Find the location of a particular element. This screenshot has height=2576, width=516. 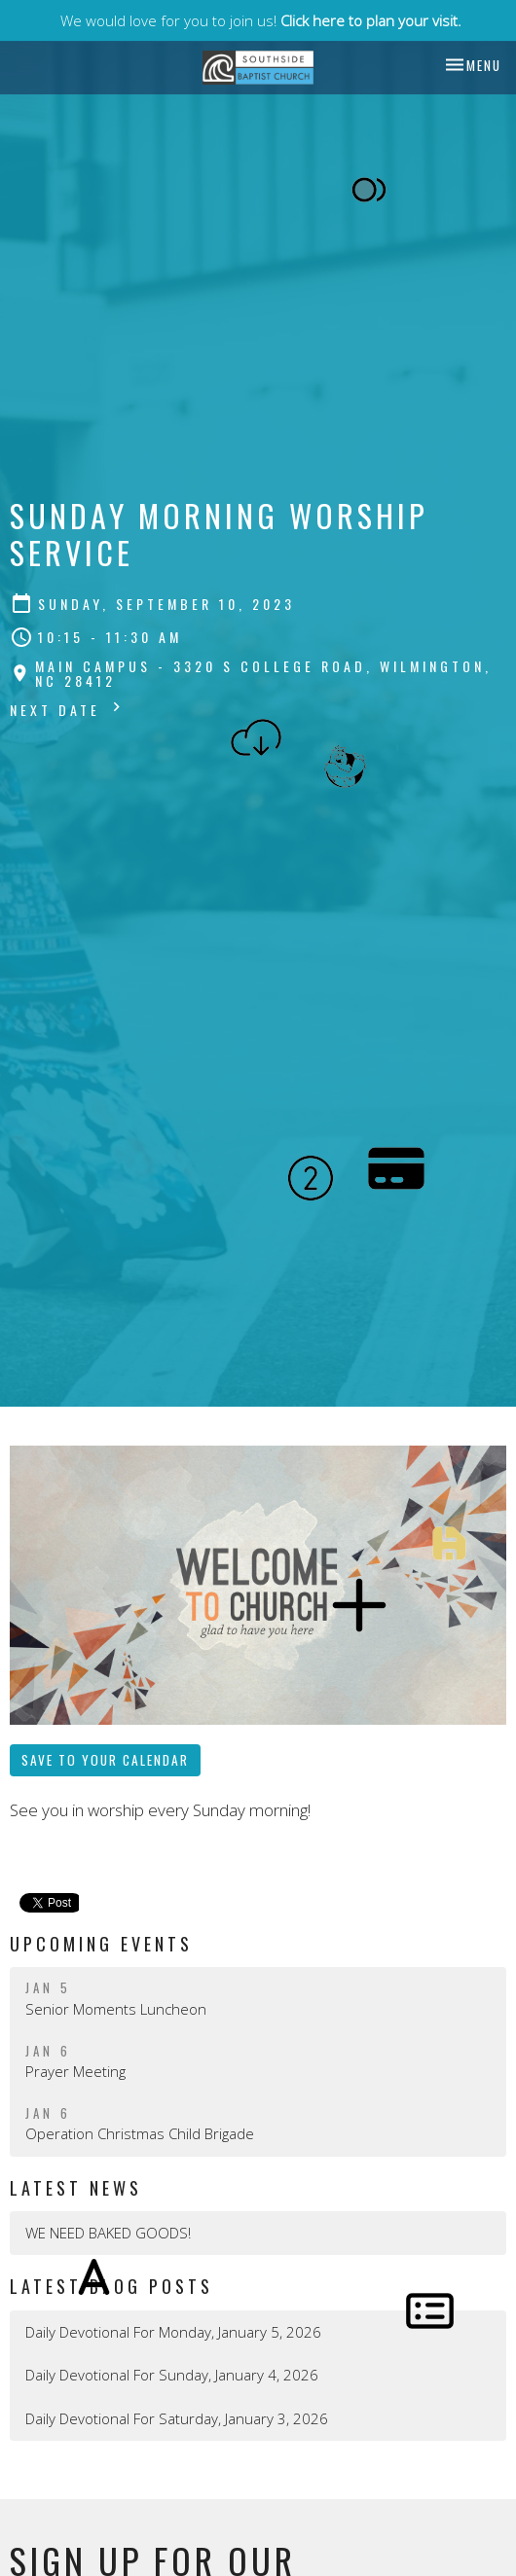

the red yeti brand logo is located at coordinates (345, 766).